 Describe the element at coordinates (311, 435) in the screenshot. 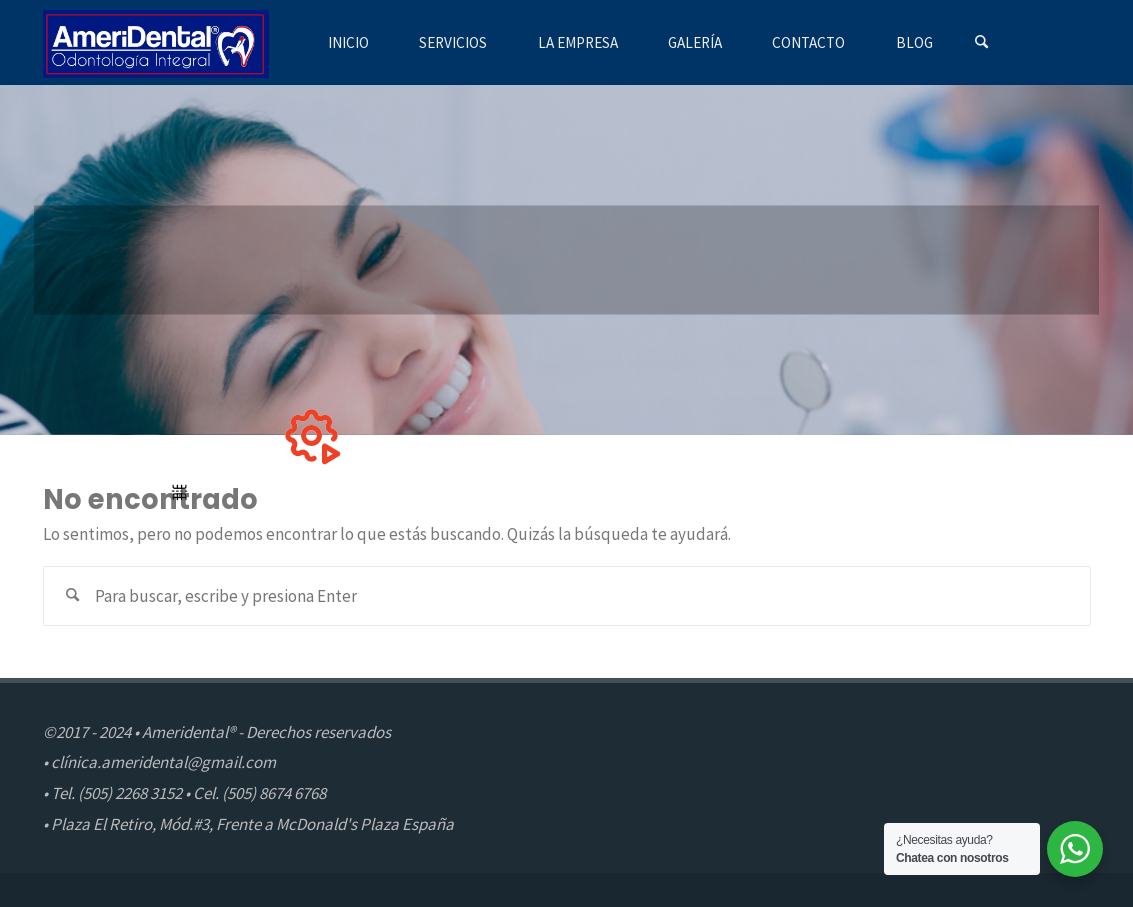

I see `access automation settings` at that location.